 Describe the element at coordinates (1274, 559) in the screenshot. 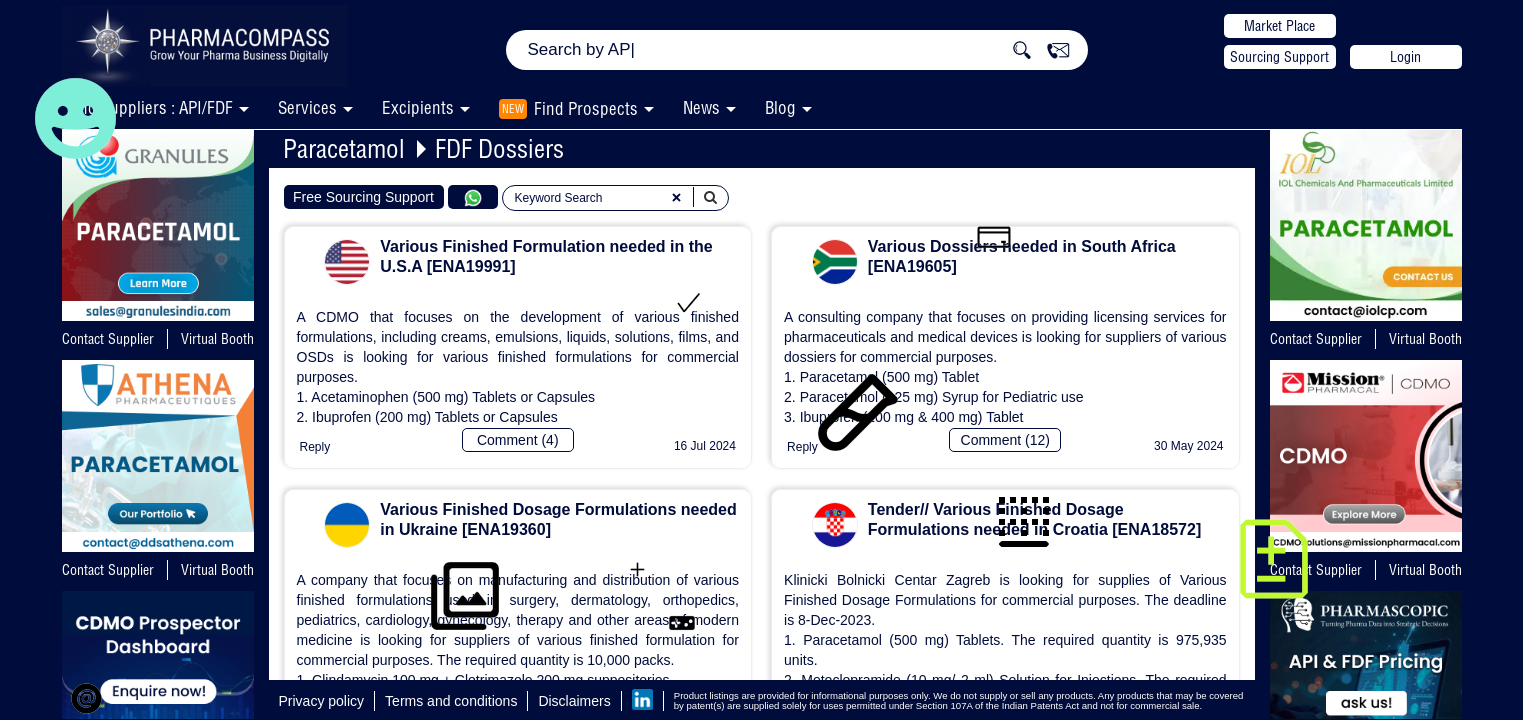

I see `view file differences or changes` at that location.